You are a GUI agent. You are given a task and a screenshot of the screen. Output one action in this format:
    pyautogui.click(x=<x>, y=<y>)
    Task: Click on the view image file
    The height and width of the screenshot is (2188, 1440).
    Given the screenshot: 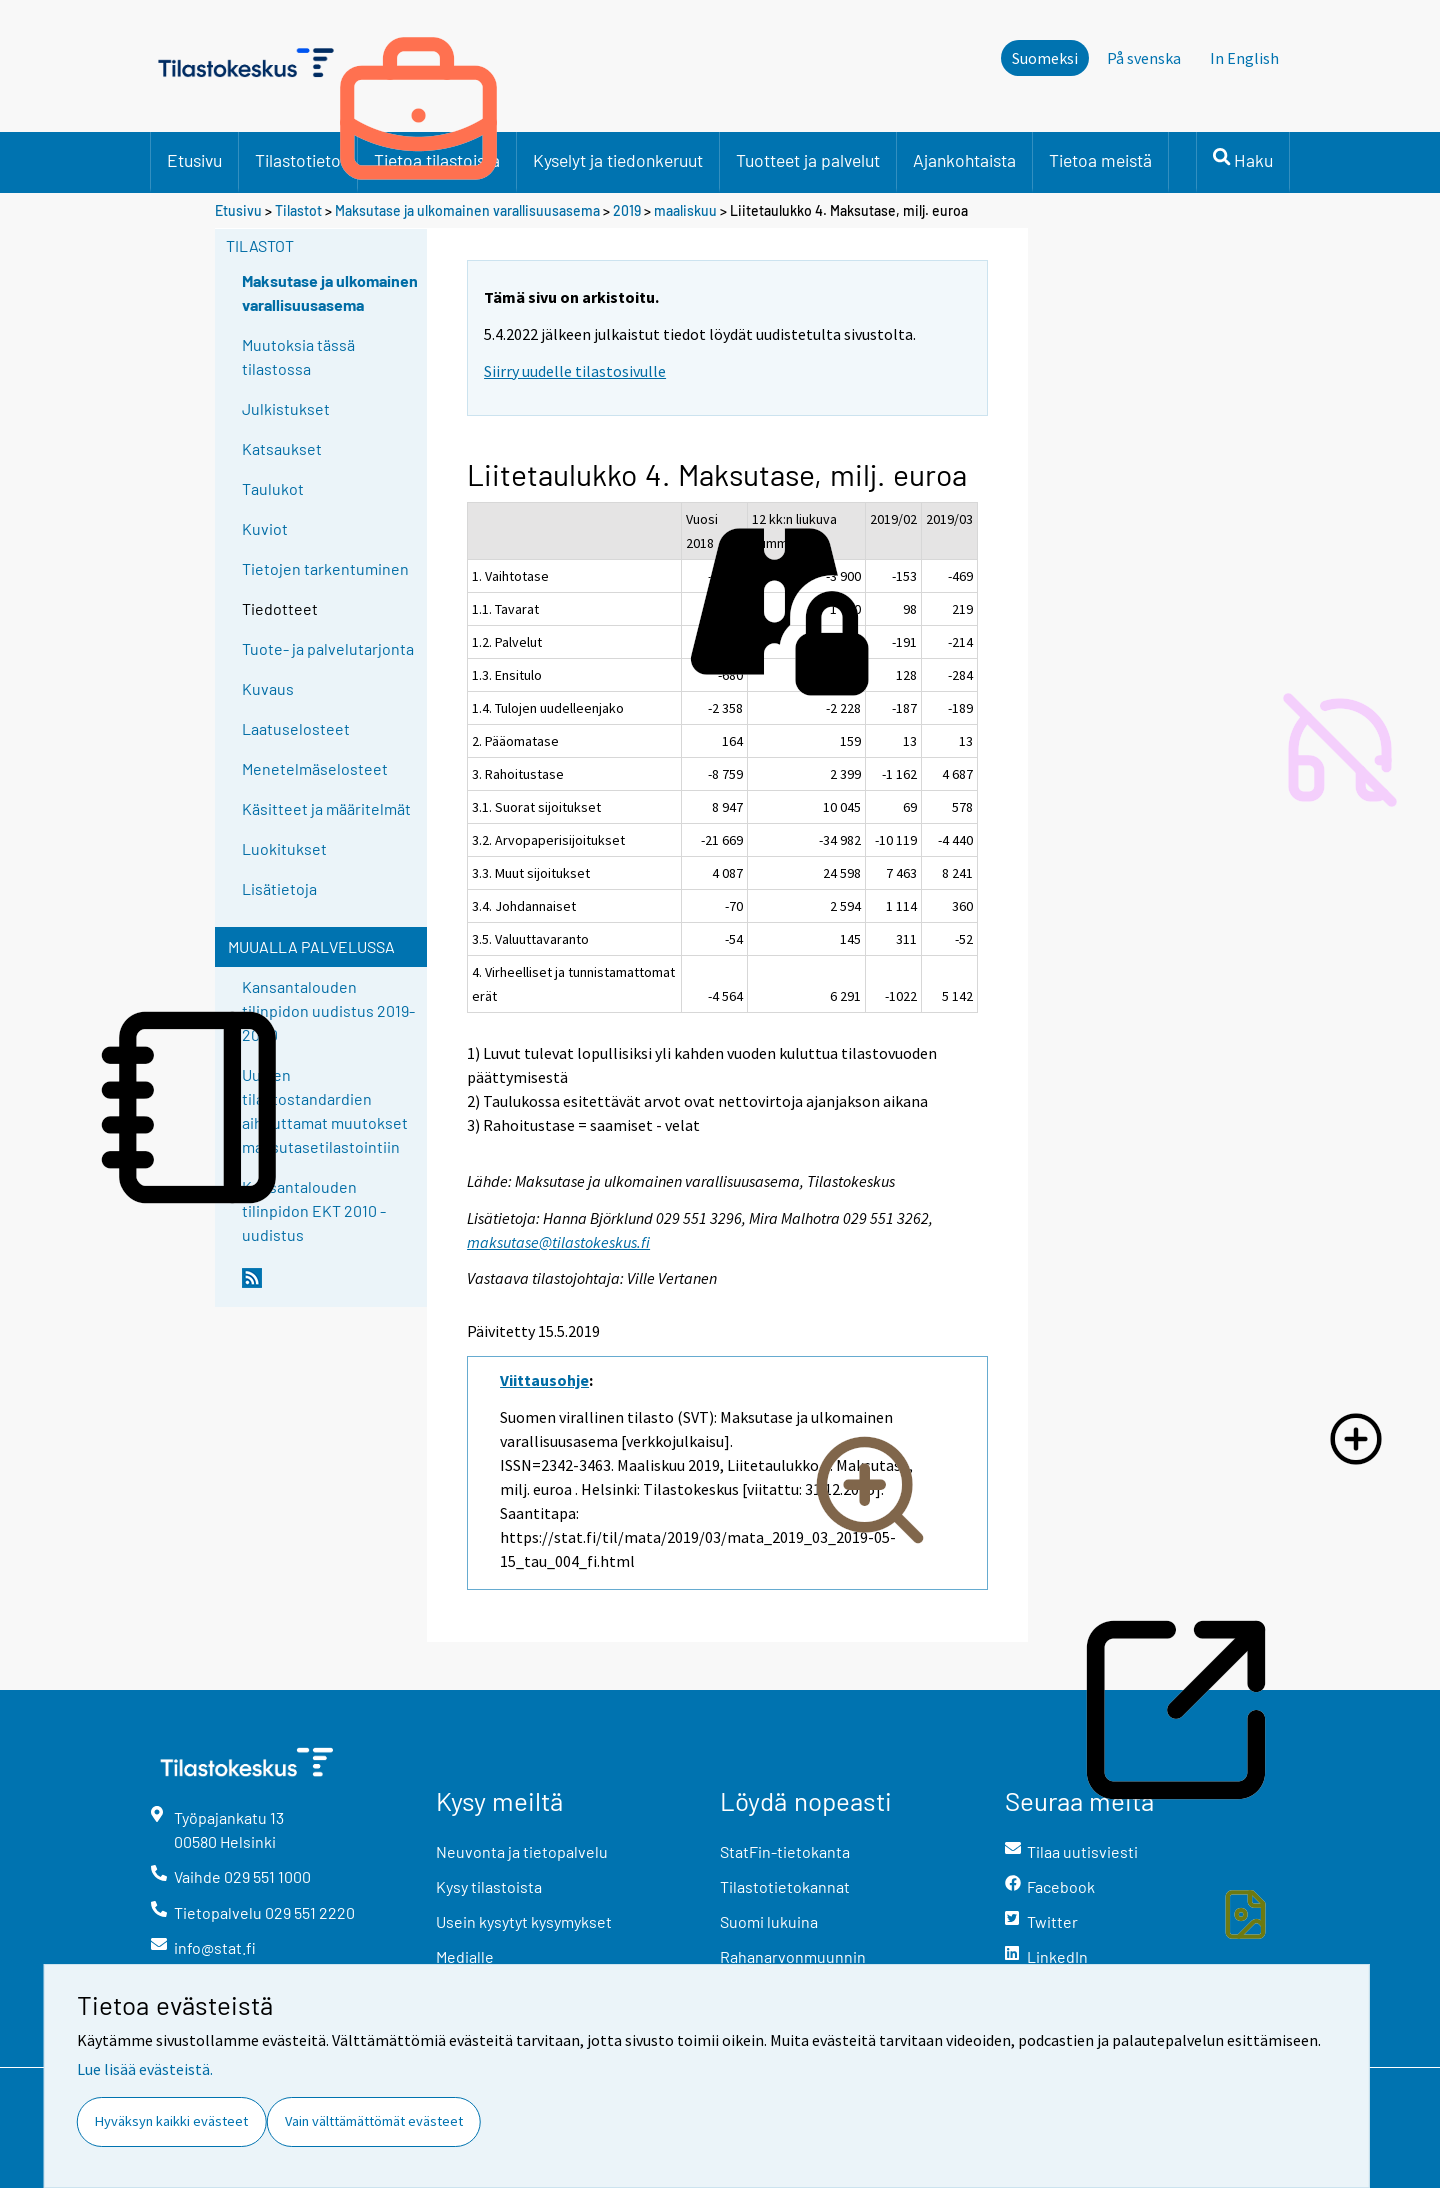 What is the action you would take?
    pyautogui.click(x=1245, y=1914)
    